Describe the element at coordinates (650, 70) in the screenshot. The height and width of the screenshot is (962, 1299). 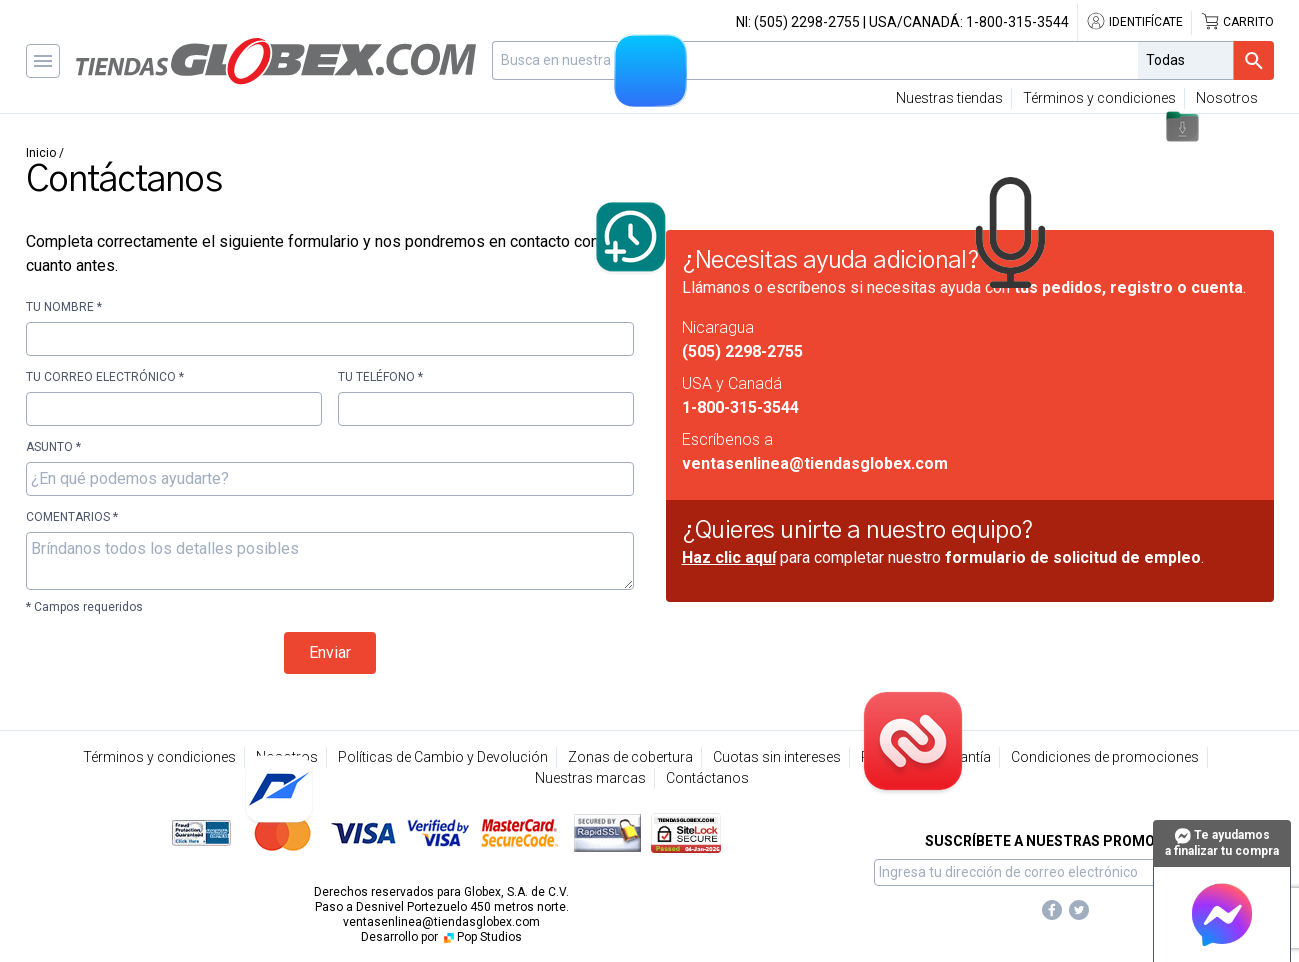
I see `blank app icon template for customization` at that location.